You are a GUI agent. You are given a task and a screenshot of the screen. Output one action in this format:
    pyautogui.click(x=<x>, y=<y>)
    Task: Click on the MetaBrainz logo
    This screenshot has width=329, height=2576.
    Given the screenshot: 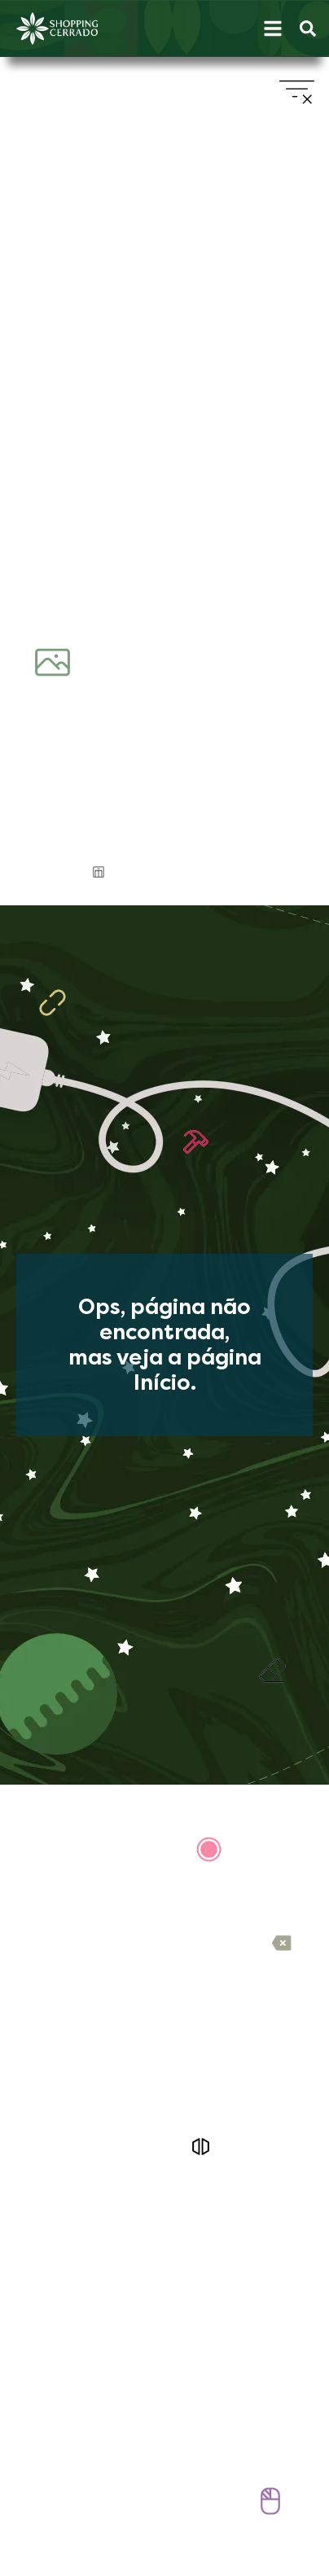 What is the action you would take?
    pyautogui.click(x=200, y=2146)
    